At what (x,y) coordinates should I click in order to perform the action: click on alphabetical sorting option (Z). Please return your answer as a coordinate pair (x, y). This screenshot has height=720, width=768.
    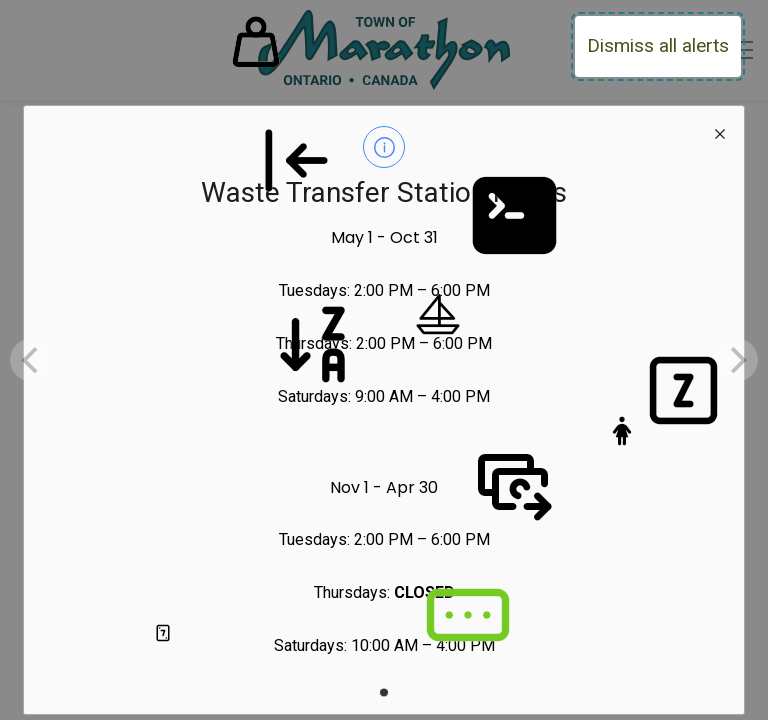
    Looking at the image, I should click on (683, 390).